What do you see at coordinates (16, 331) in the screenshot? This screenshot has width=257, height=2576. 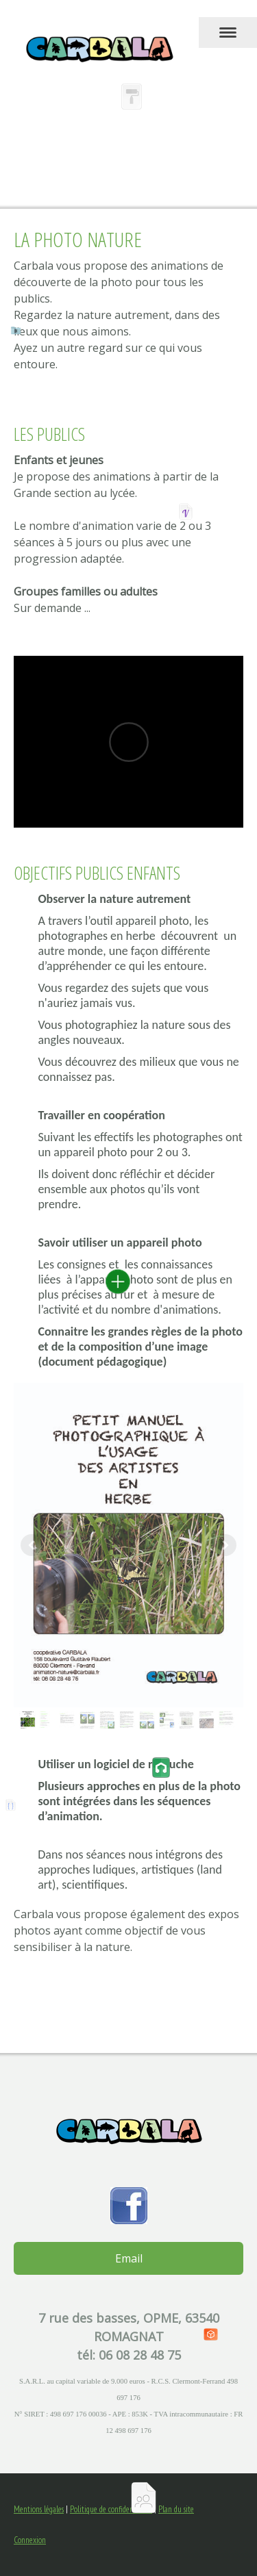 I see `folder containing apache kafka configuration files` at bounding box center [16, 331].